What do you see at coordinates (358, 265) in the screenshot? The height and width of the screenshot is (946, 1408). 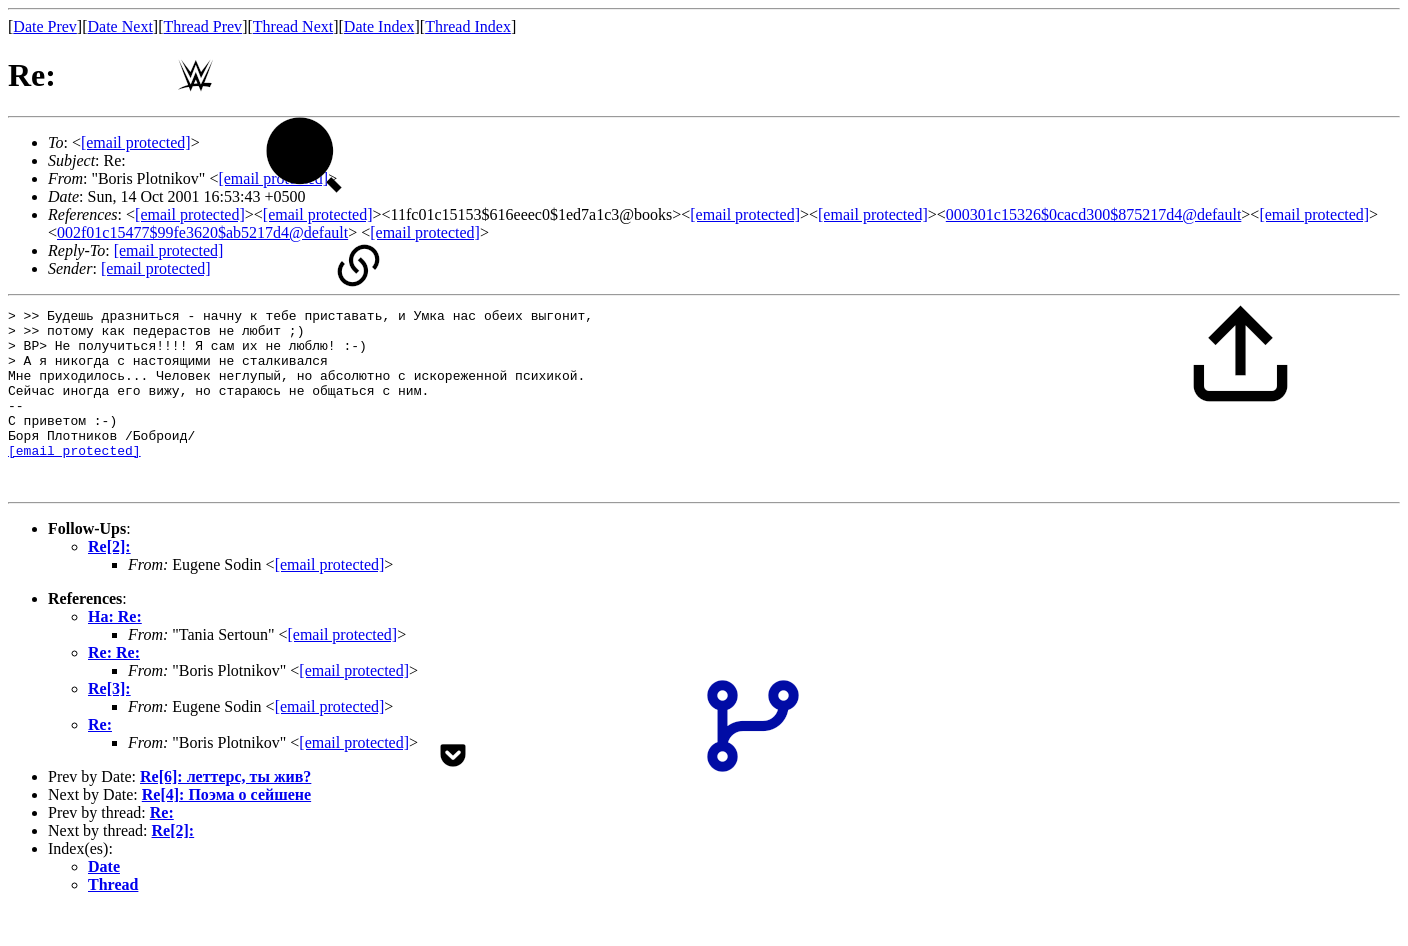 I see `view linked accounts or connections` at bounding box center [358, 265].